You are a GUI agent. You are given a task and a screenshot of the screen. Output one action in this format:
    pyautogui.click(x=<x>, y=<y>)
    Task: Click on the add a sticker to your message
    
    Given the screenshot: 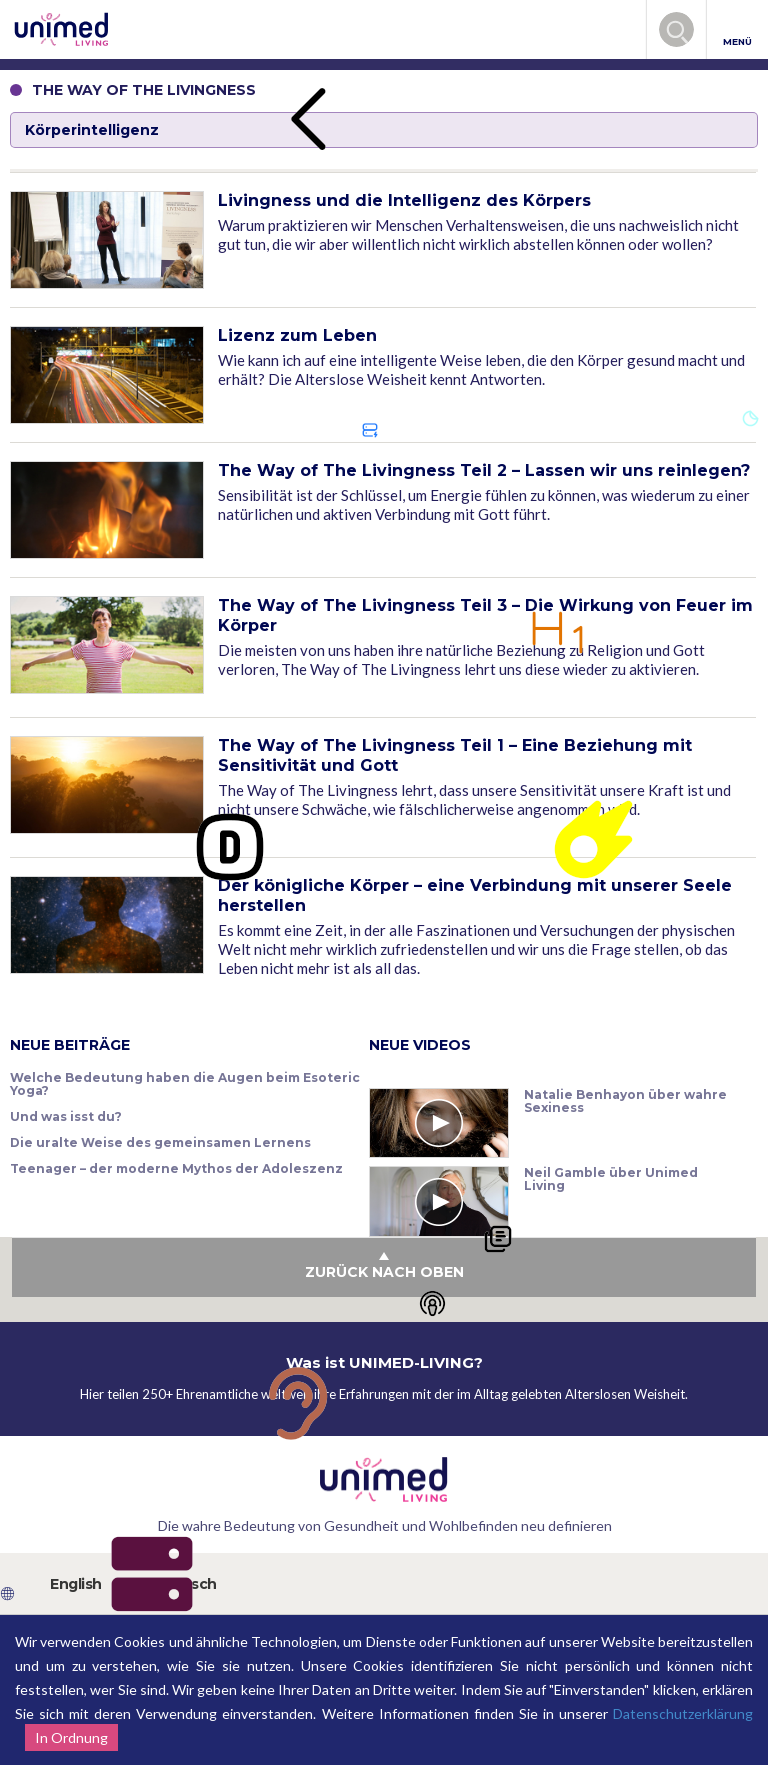 What is the action you would take?
    pyautogui.click(x=750, y=418)
    